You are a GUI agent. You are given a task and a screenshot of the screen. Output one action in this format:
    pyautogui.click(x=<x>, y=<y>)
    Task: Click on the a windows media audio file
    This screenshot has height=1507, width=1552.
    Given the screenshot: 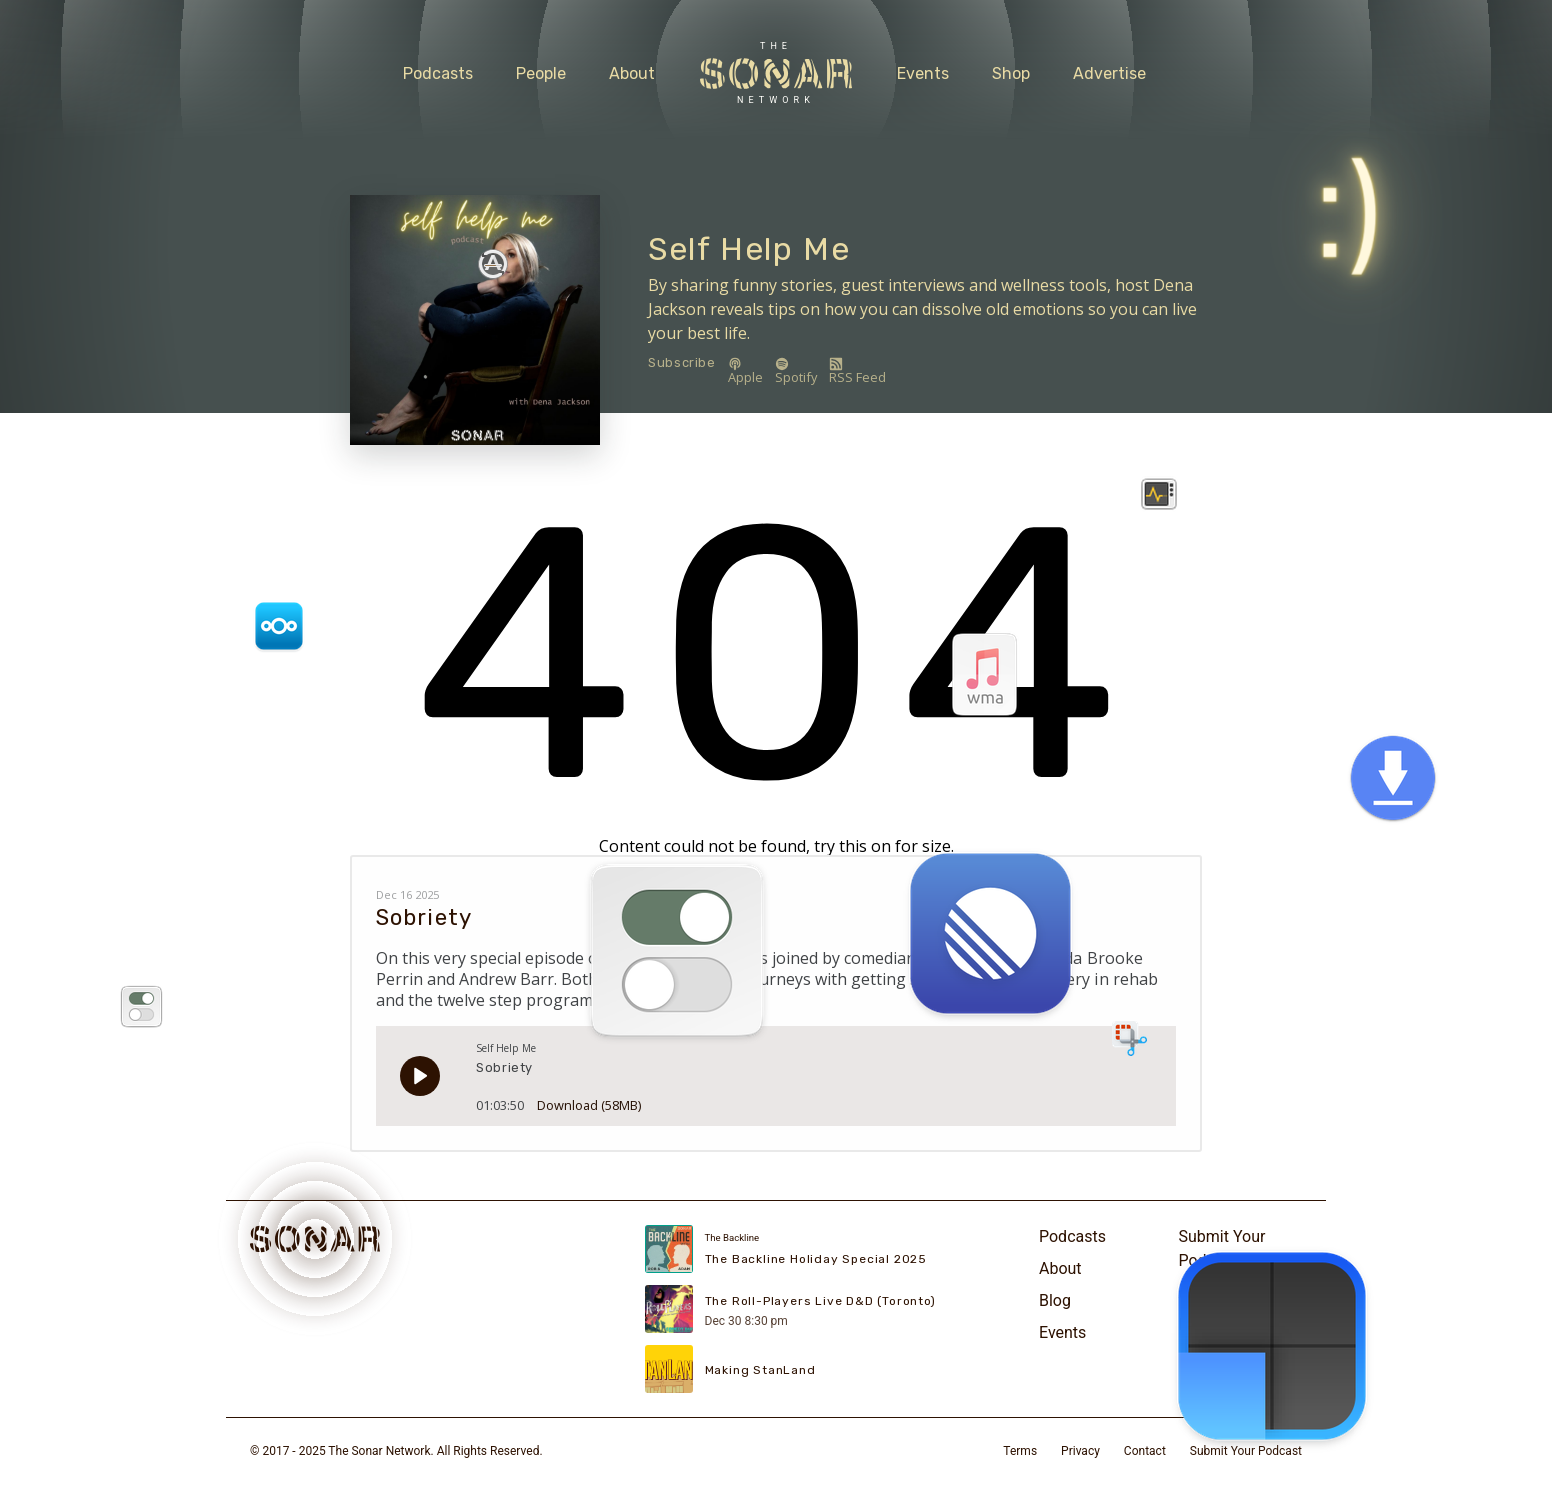 What is the action you would take?
    pyautogui.click(x=984, y=674)
    